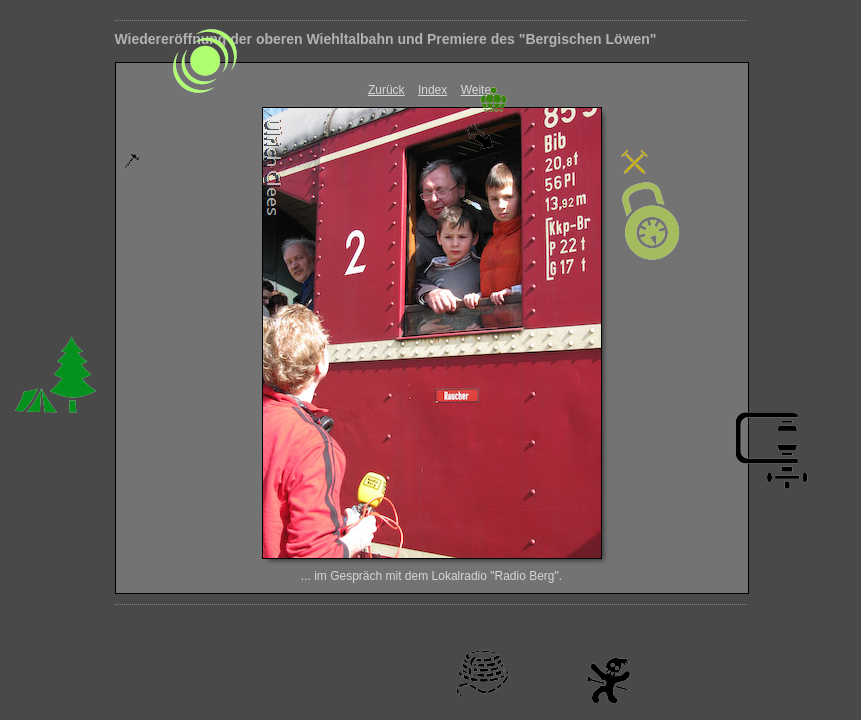  I want to click on indicates premium or royal status in a game, so click(493, 99).